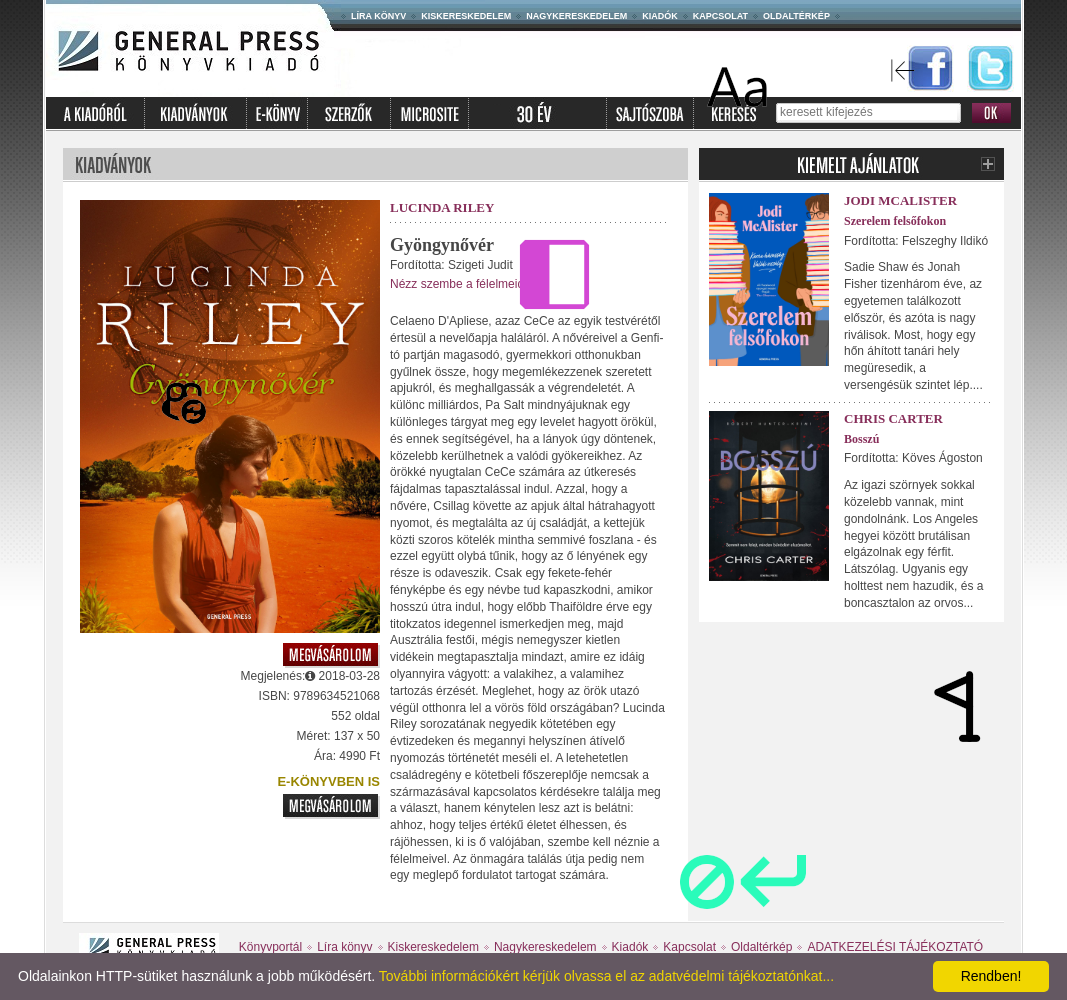  Describe the element at coordinates (902, 70) in the screenshot. I see `navigate to the beginning or first item` at that location.